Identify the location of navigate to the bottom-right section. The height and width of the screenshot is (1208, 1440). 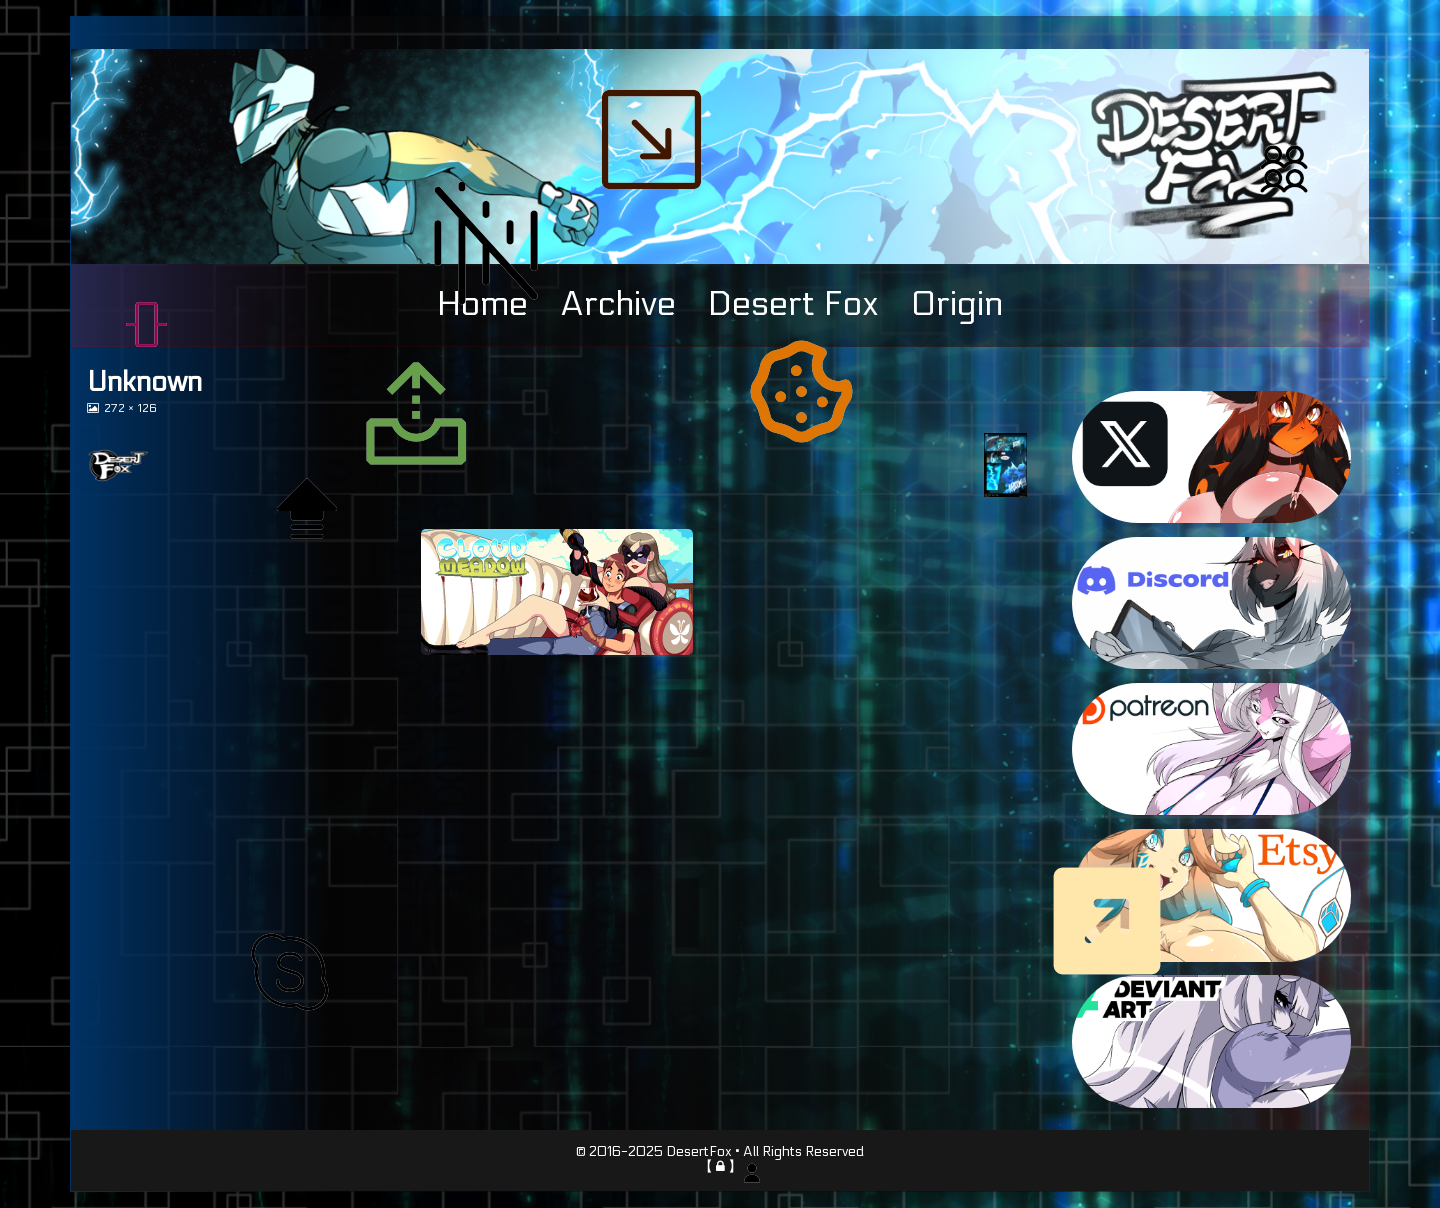
(651, 139).